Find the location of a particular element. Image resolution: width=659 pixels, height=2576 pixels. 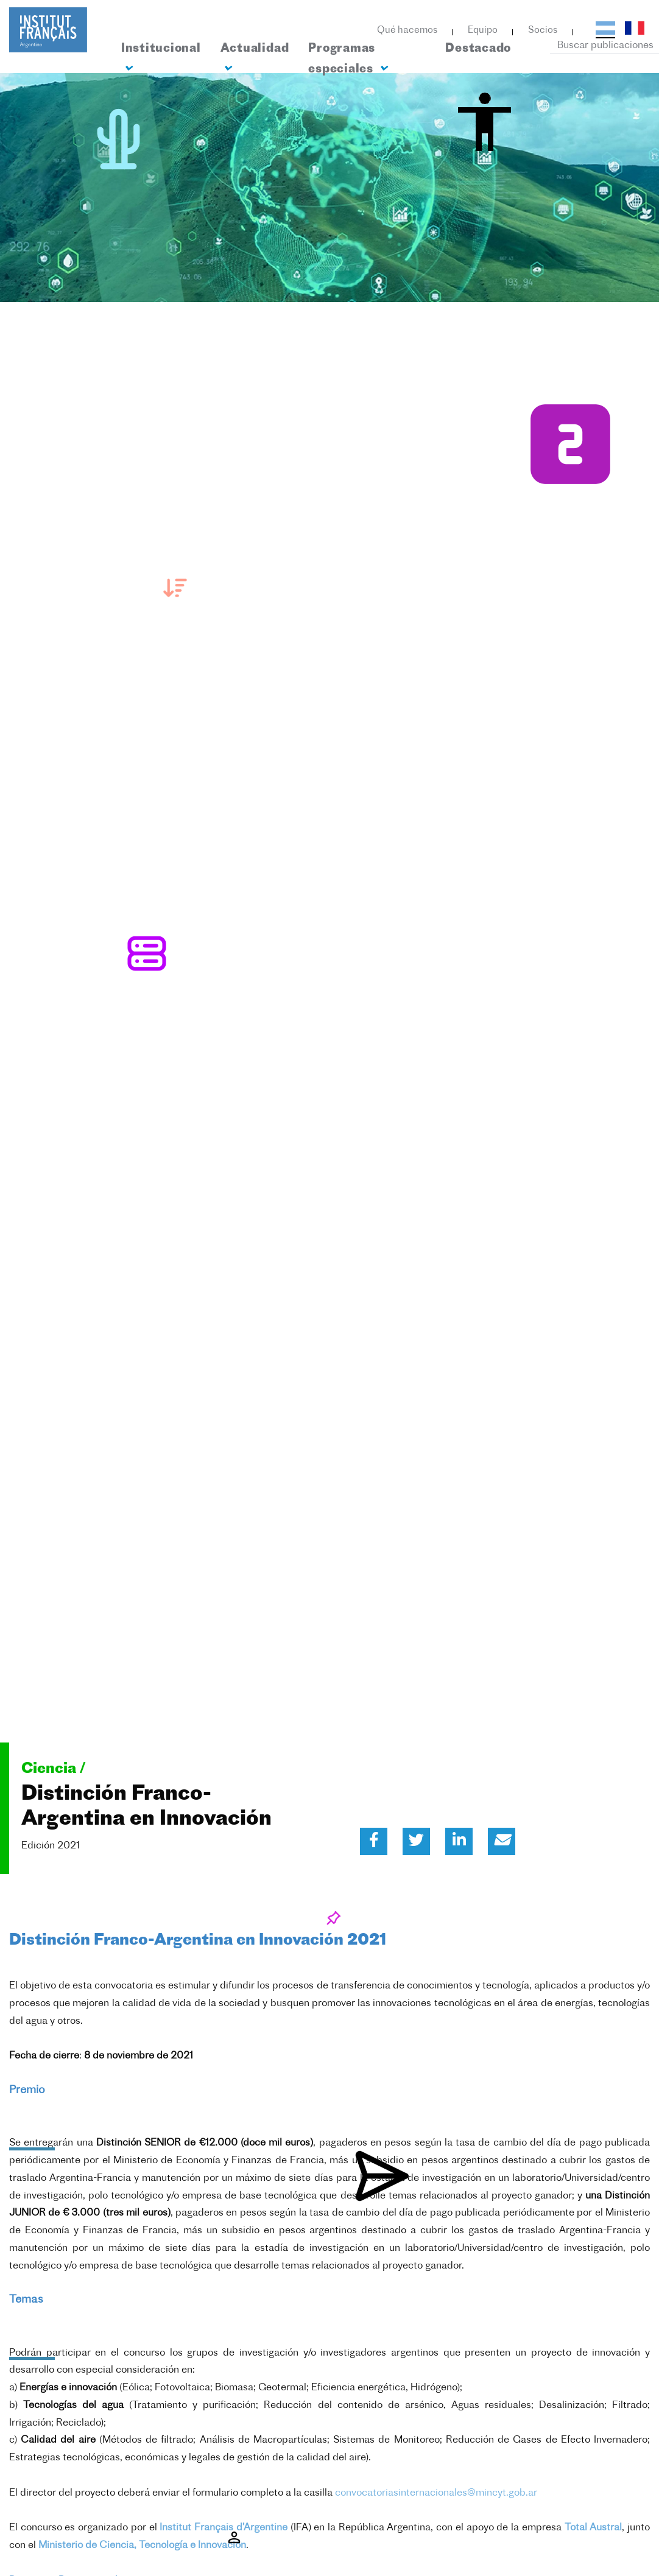

indicates desert or arid climate setting is located at coordinates (118, 139).